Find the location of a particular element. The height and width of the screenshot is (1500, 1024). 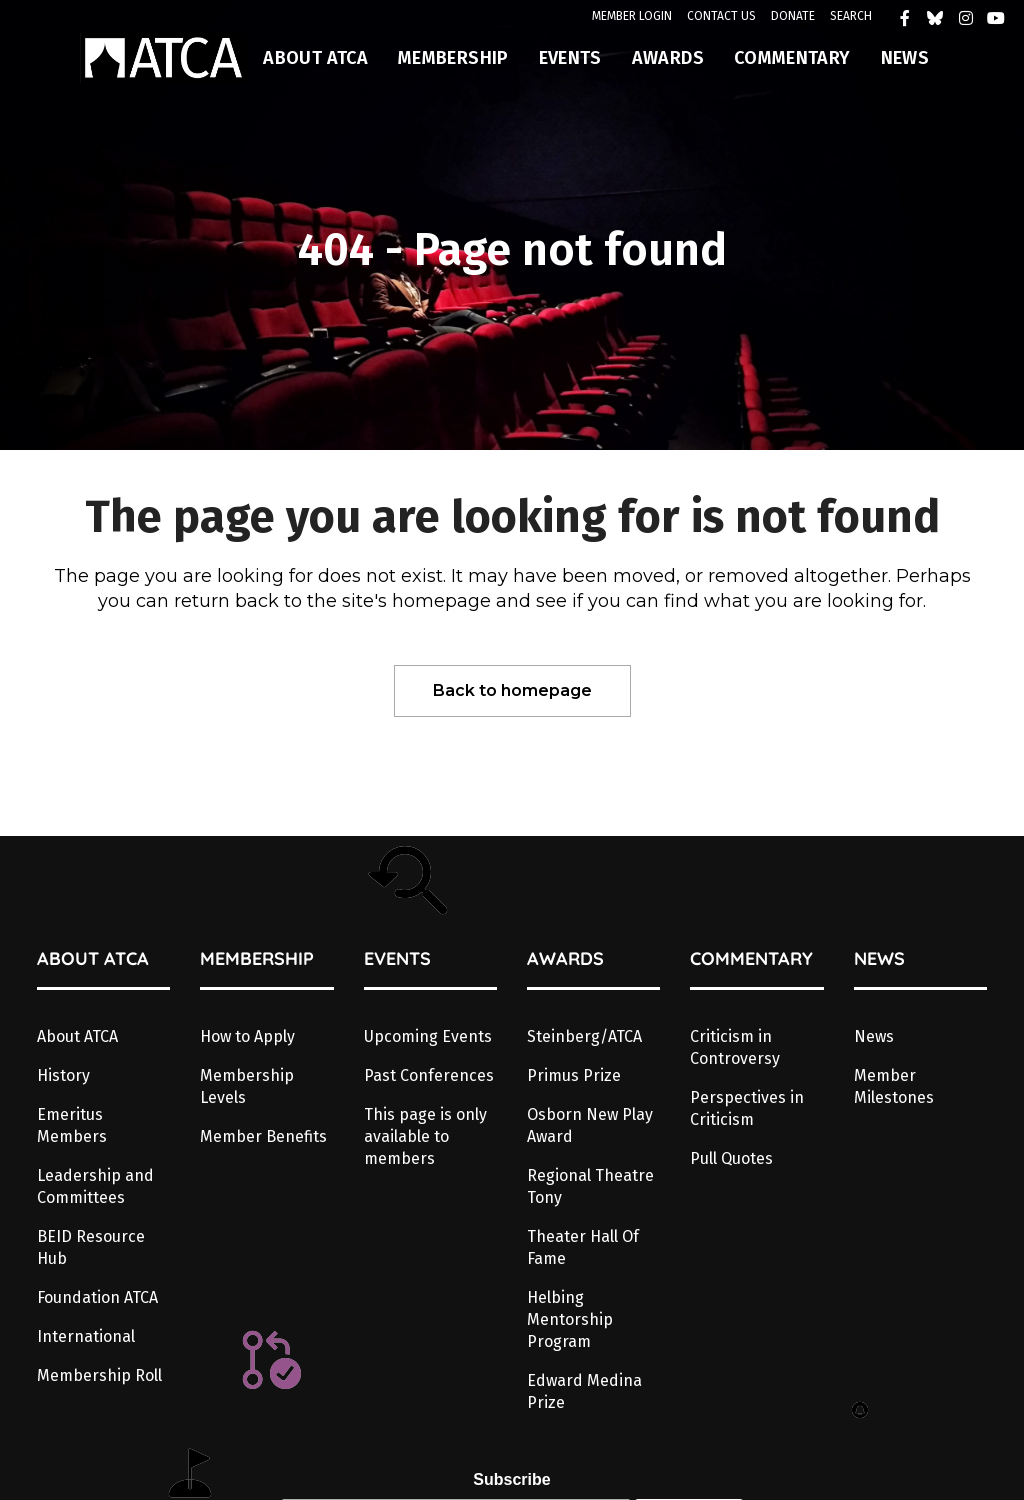

redo or retry a search is located at coordinates (409, 882).